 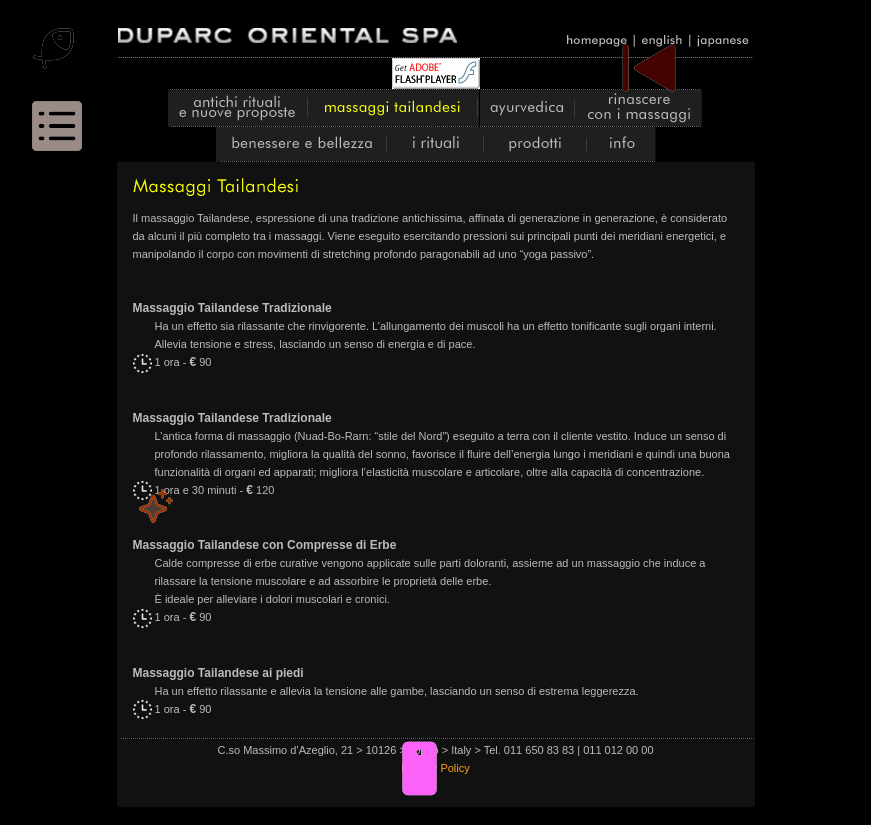 I want to click on indicates AI-generated or enhanced content, so click(x=155, y=506).